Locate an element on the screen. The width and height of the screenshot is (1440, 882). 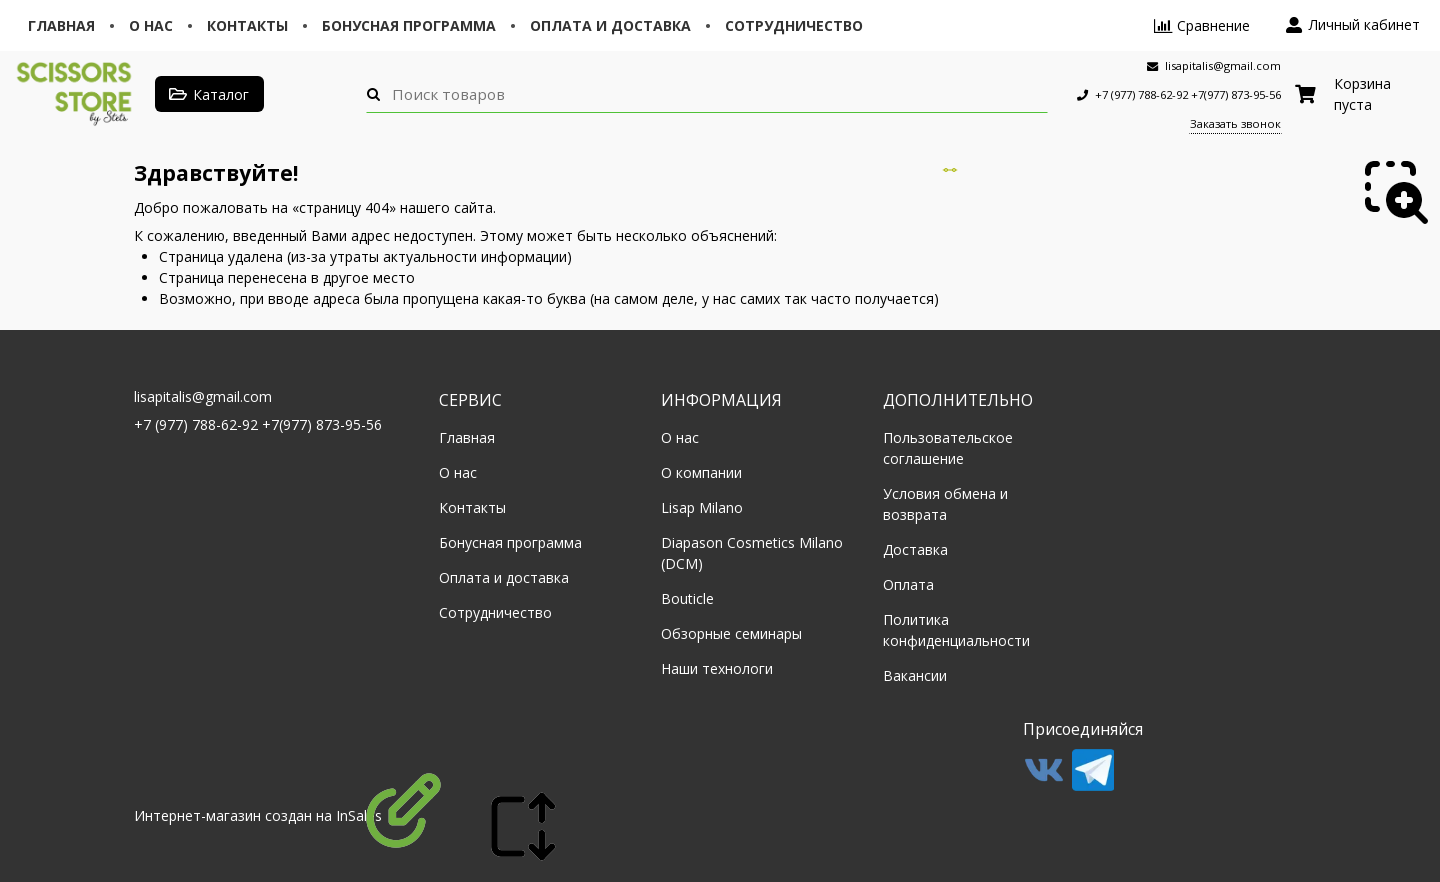
edit your profile or settings is located at coordinates (403, 810).